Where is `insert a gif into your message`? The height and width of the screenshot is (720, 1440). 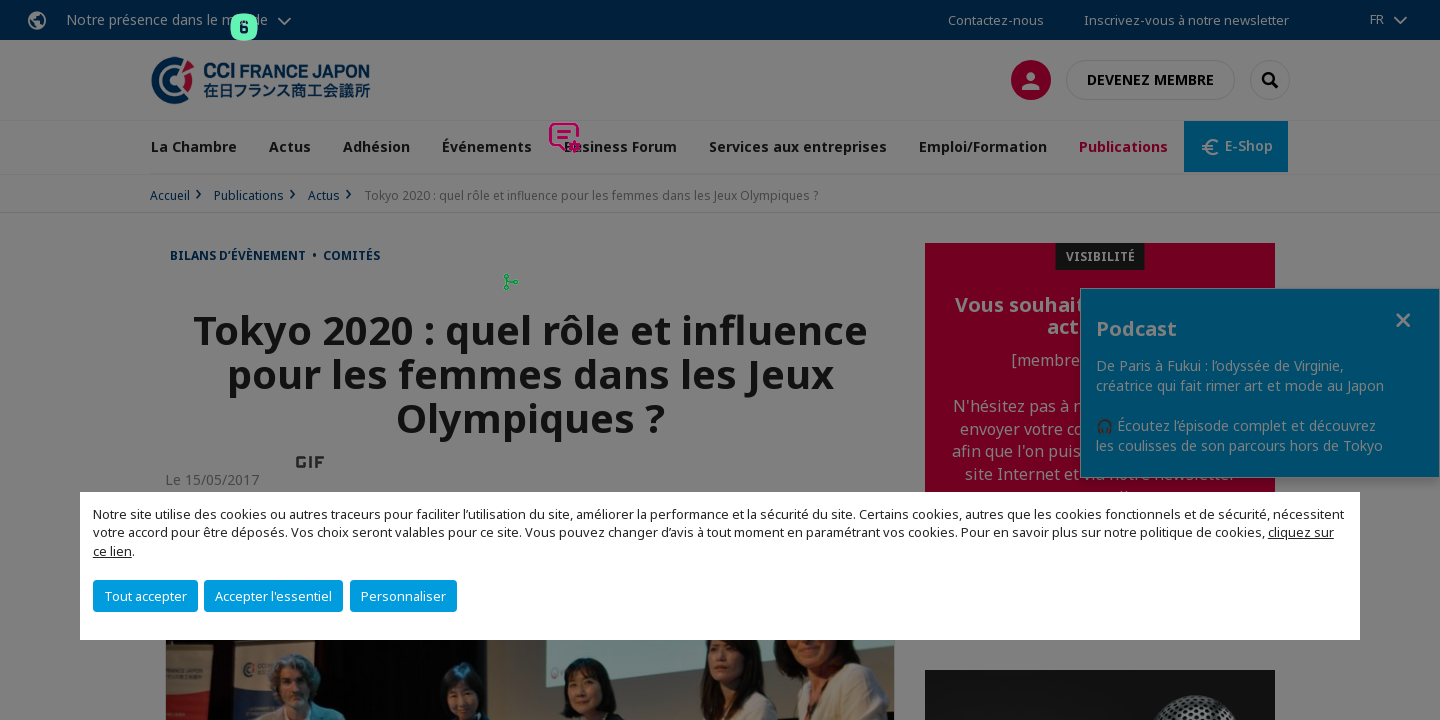 insert a gif into your message is located at coordinates (310, 462).